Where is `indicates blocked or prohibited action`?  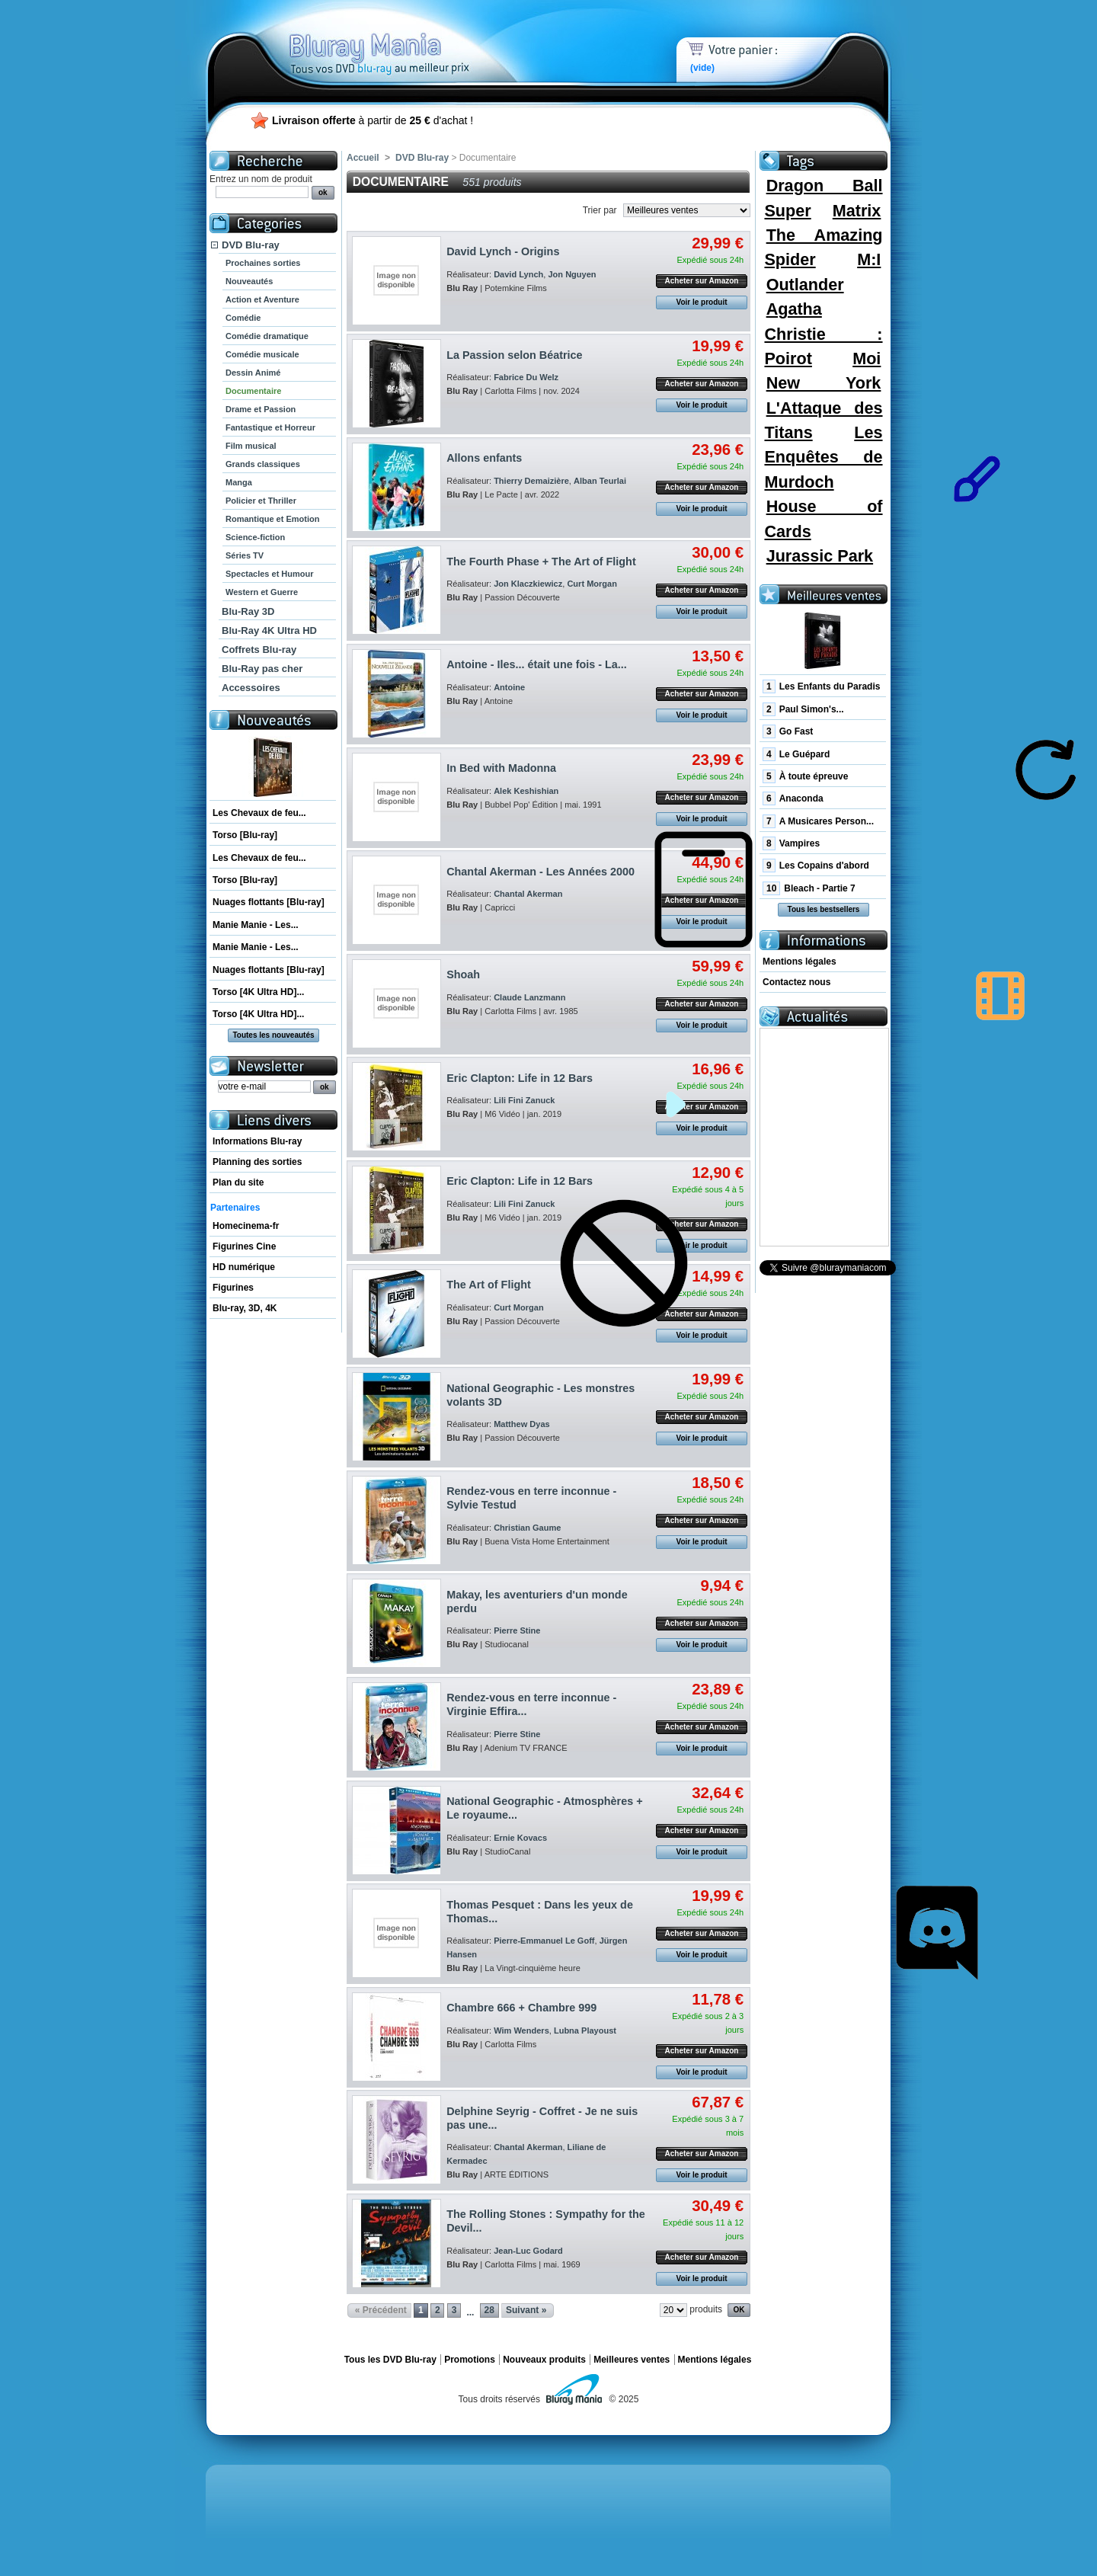 indicates blocked or prohibited action is located at coordinates (624, 1263).